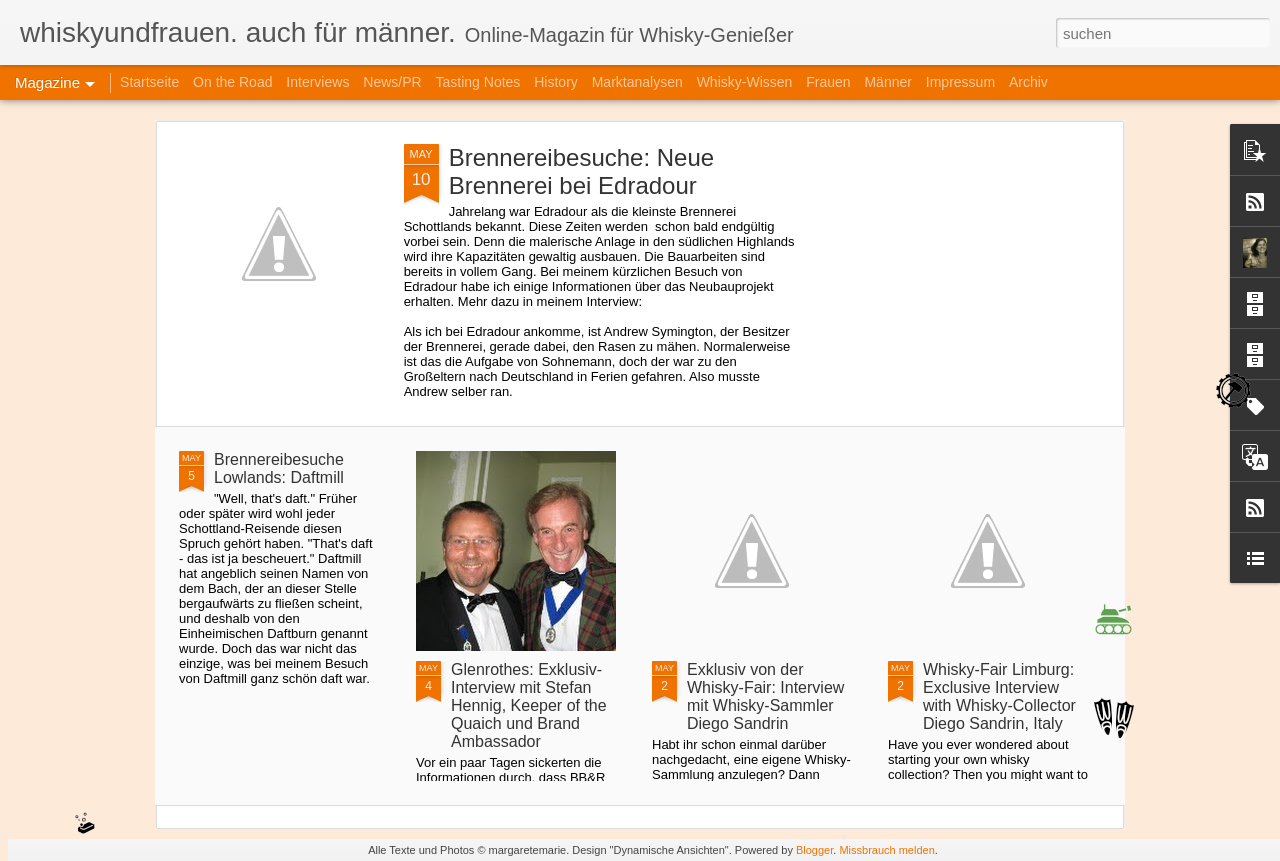  What do you see at coordinates (1114, 718) in the screenshot?
I see `access swimming or diving activities` at bounding box center [1114, 718].